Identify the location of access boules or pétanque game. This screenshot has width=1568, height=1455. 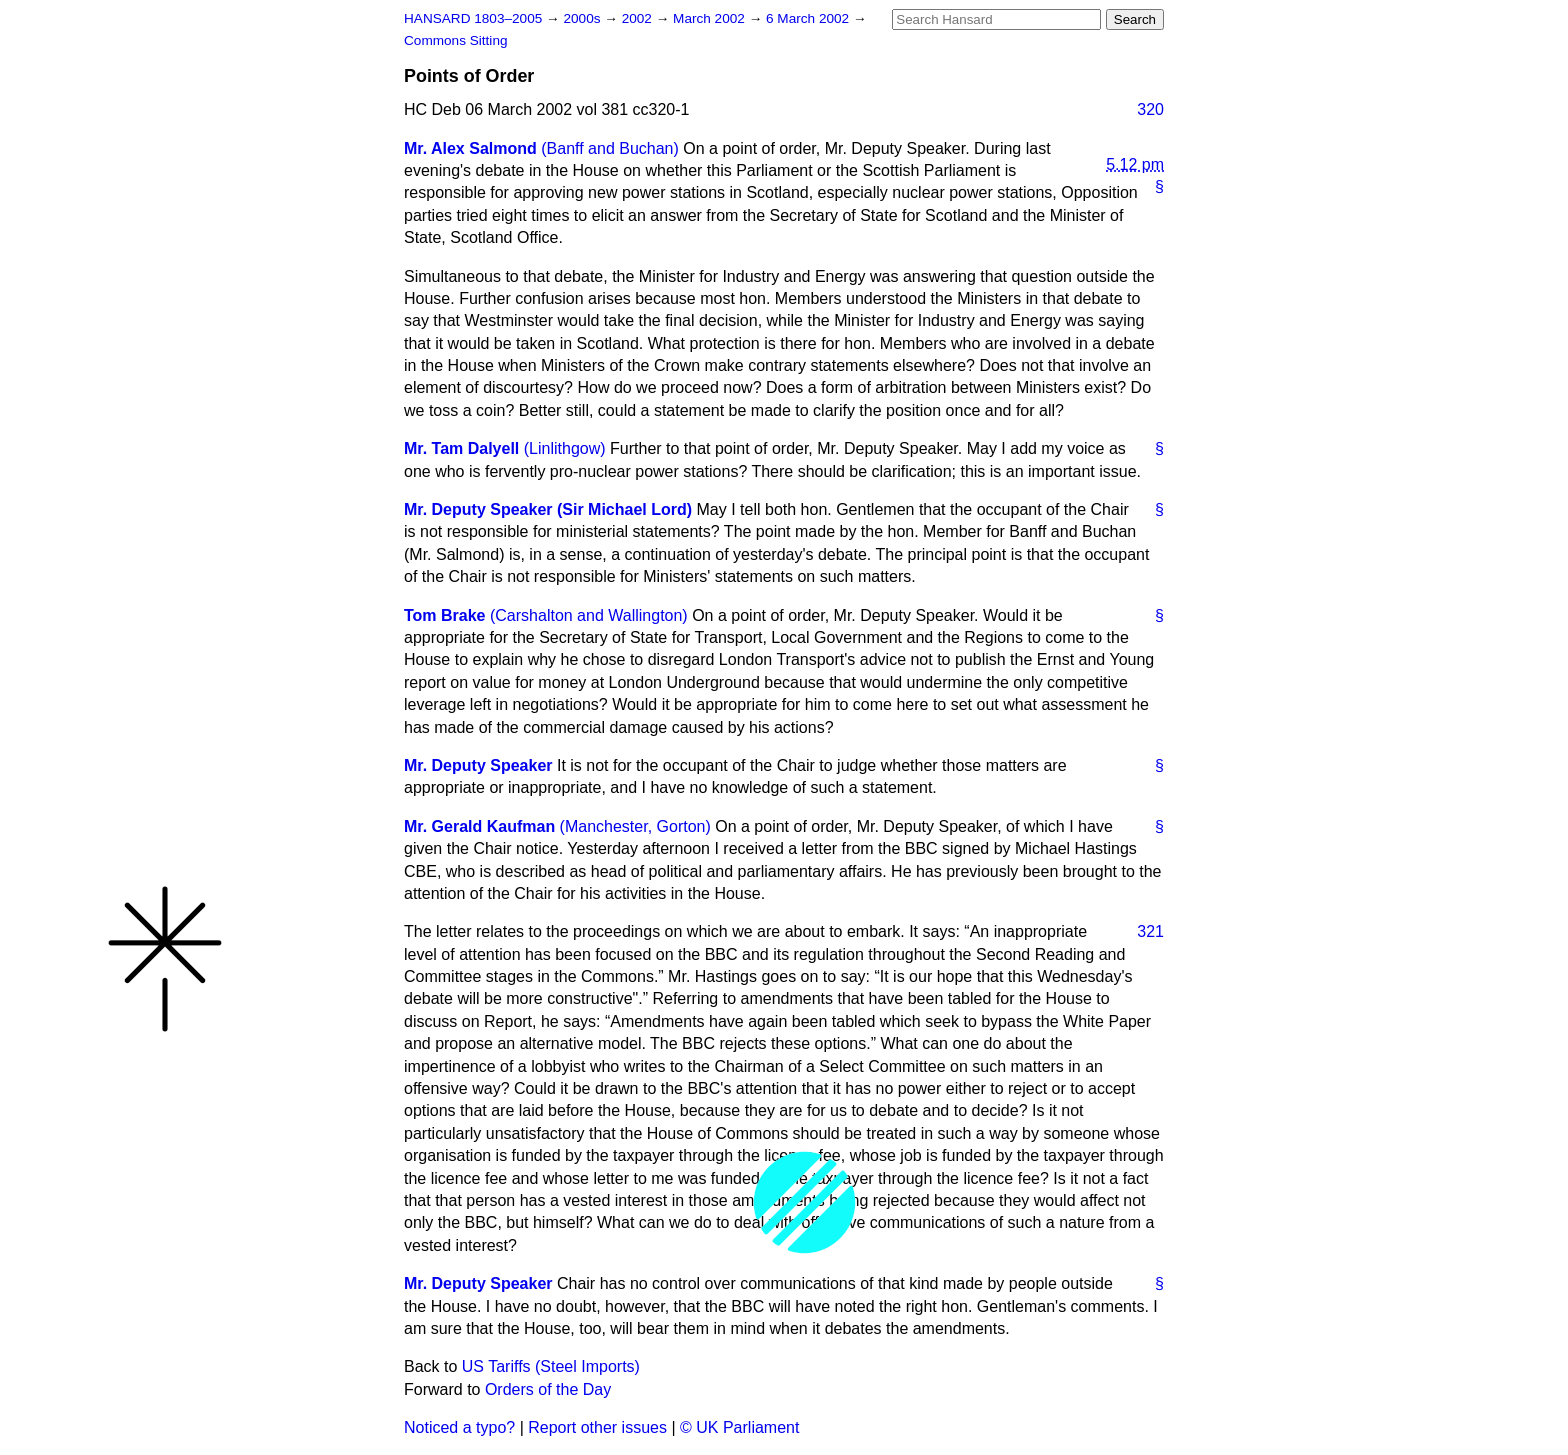
(804, 1202).